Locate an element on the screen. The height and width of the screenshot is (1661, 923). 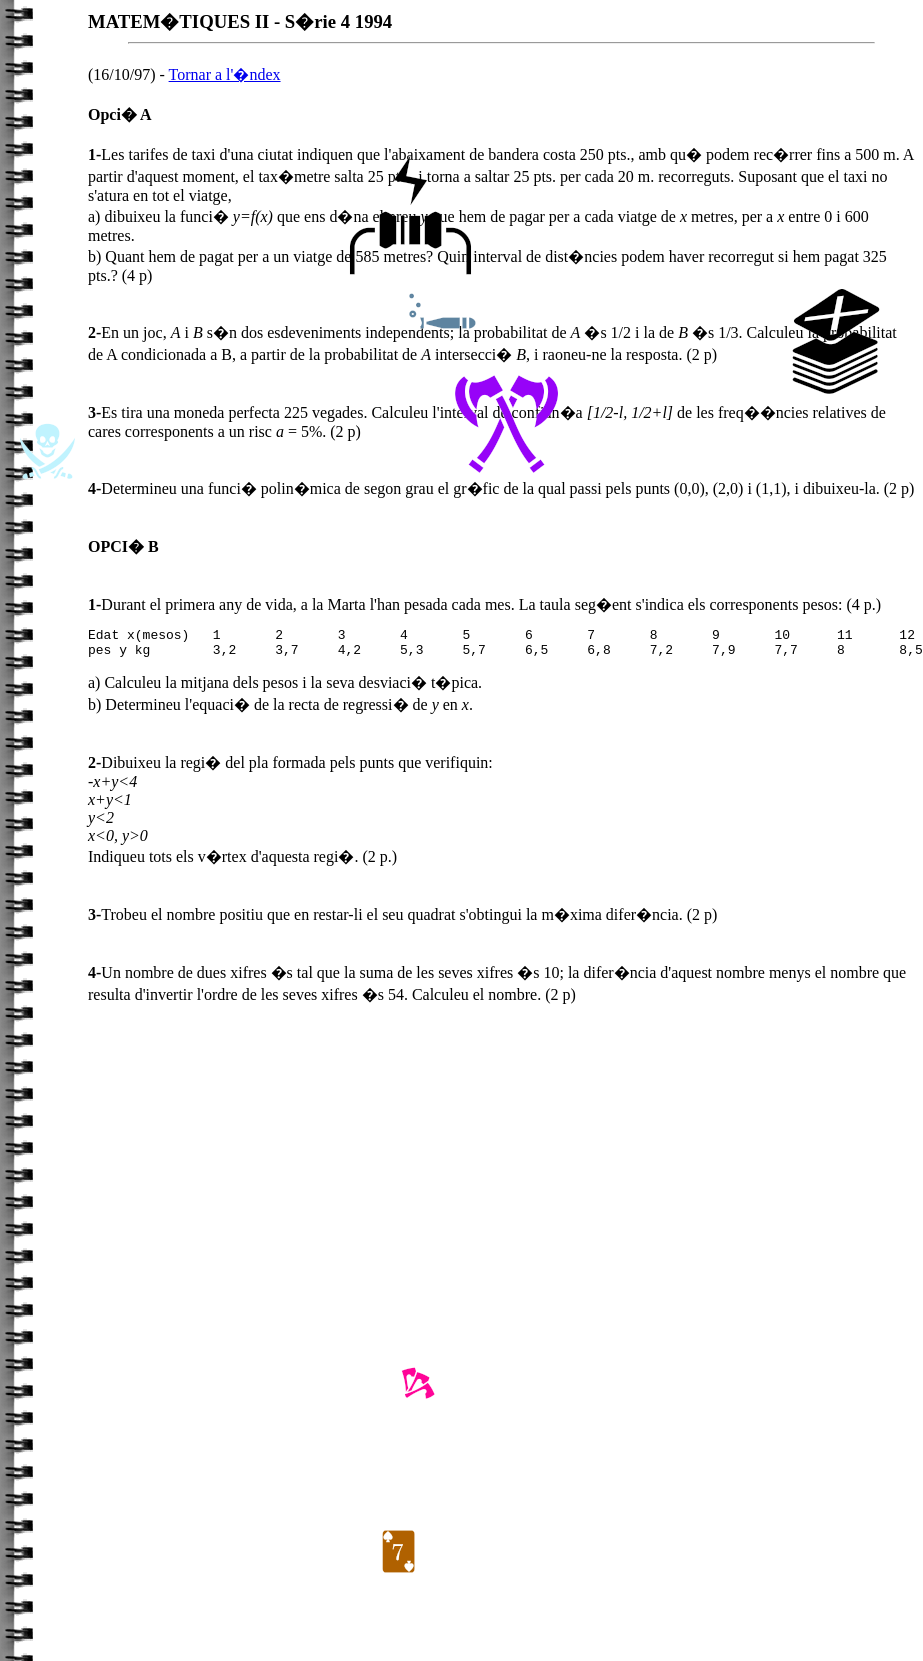
seven of spades playing card is located at coordinates (398, 1551).